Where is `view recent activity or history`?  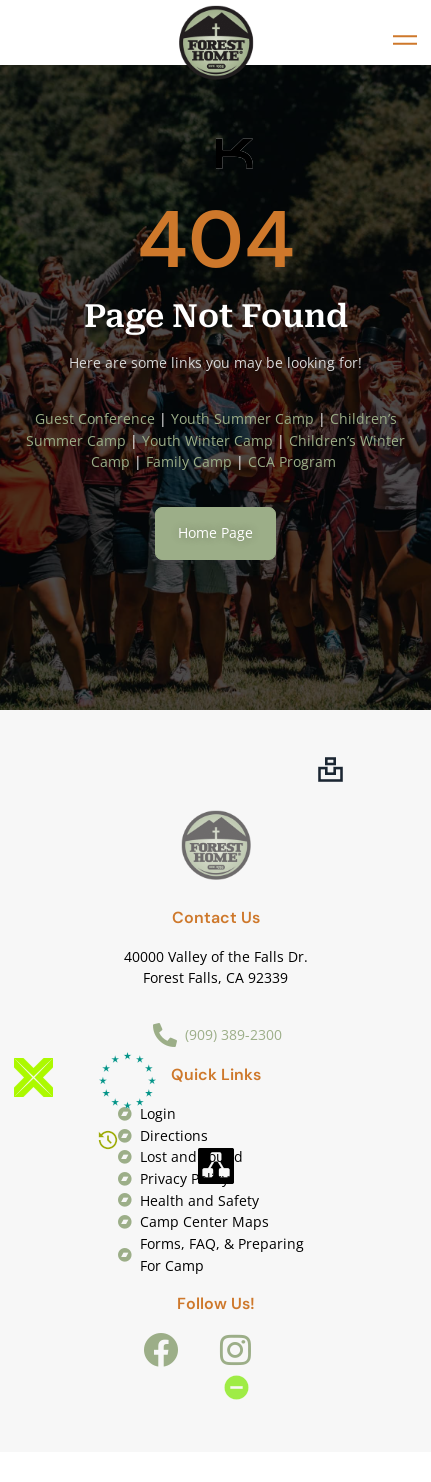
view recent activity or history is located at coordinates (108, 1140).